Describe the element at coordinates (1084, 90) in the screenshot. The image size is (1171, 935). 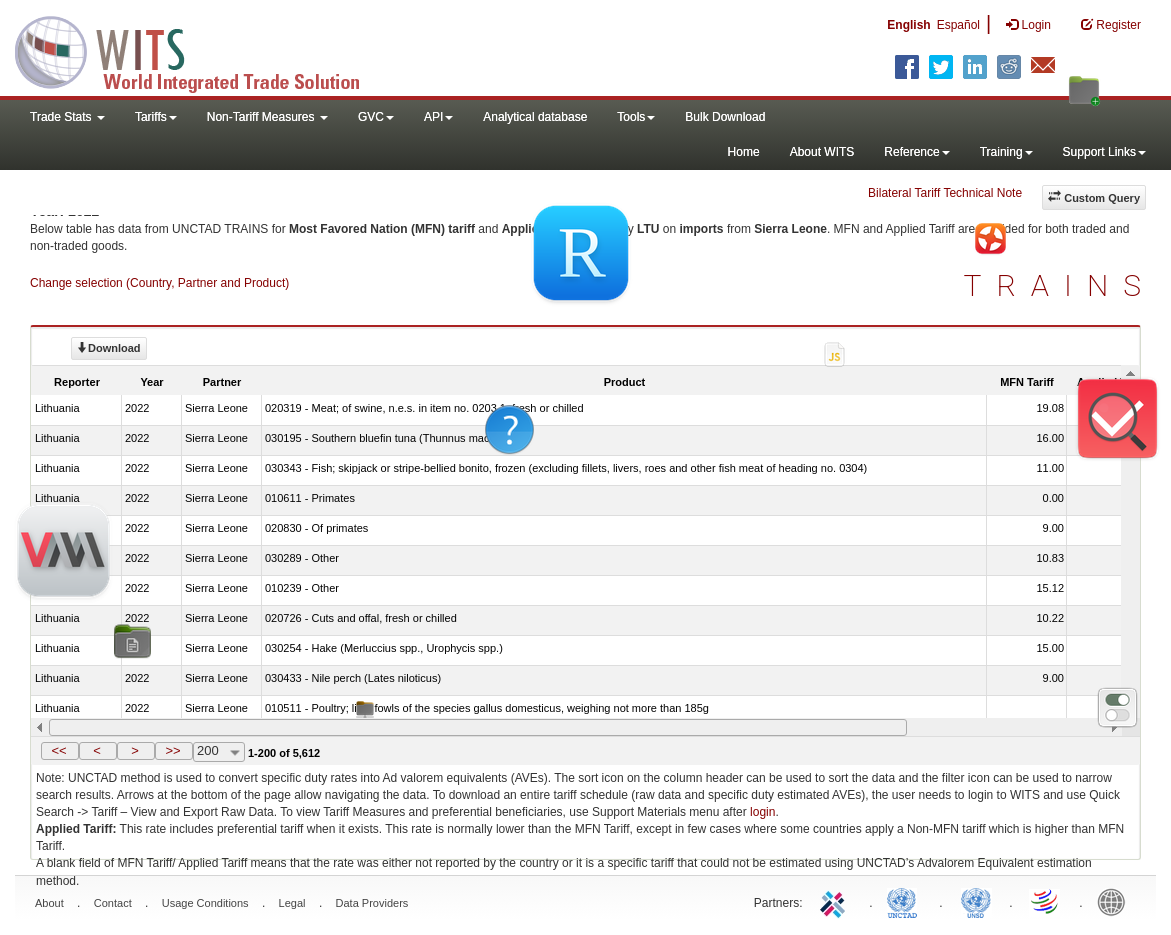
I see `create a new folder` at that location.